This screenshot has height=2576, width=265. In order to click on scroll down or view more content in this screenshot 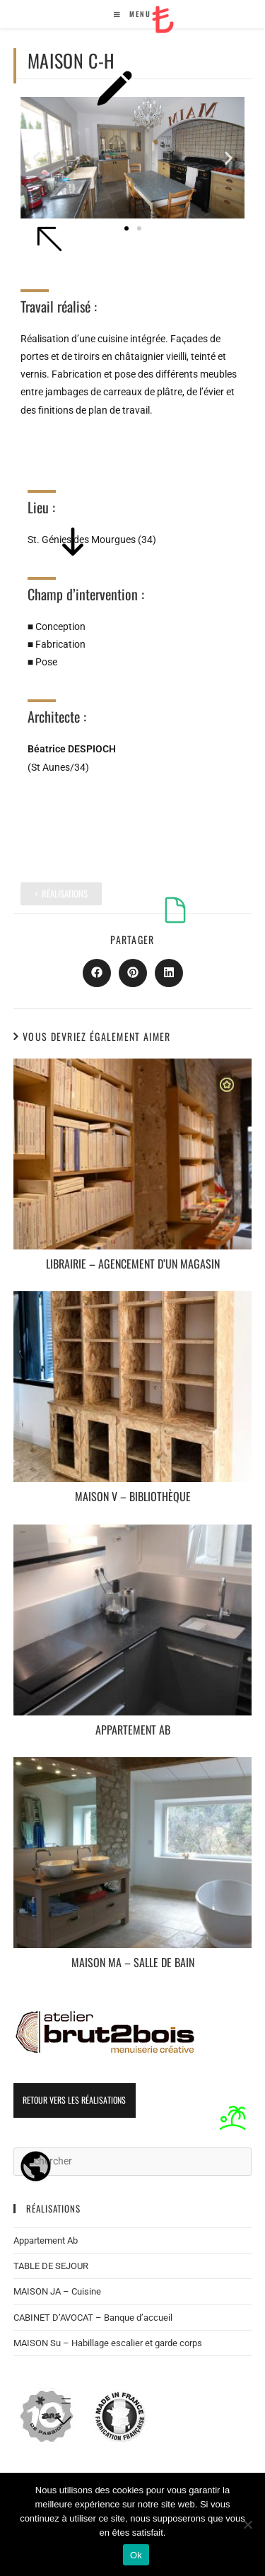, I will do `click(73, 542)`.